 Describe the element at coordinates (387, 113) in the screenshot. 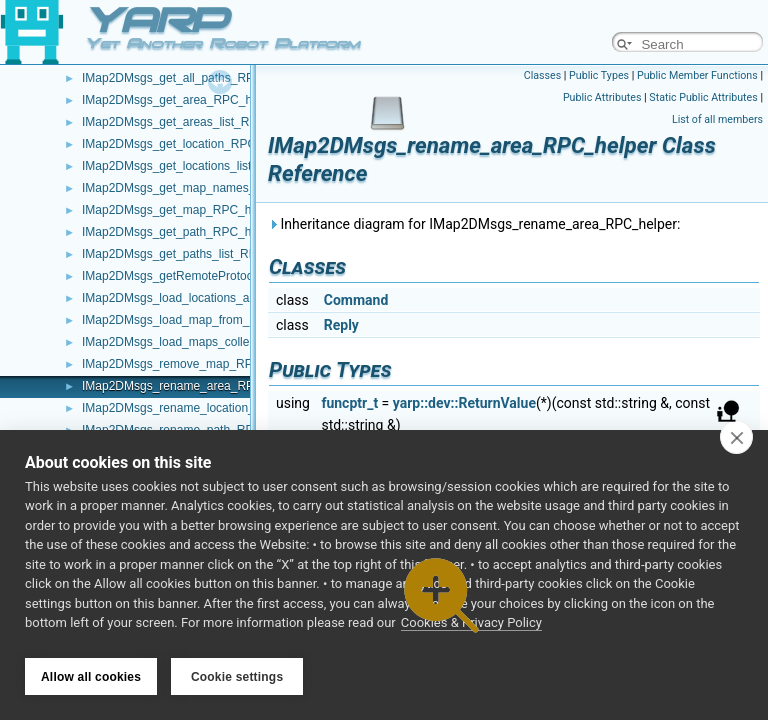

I see `access removable storage device` at that location.